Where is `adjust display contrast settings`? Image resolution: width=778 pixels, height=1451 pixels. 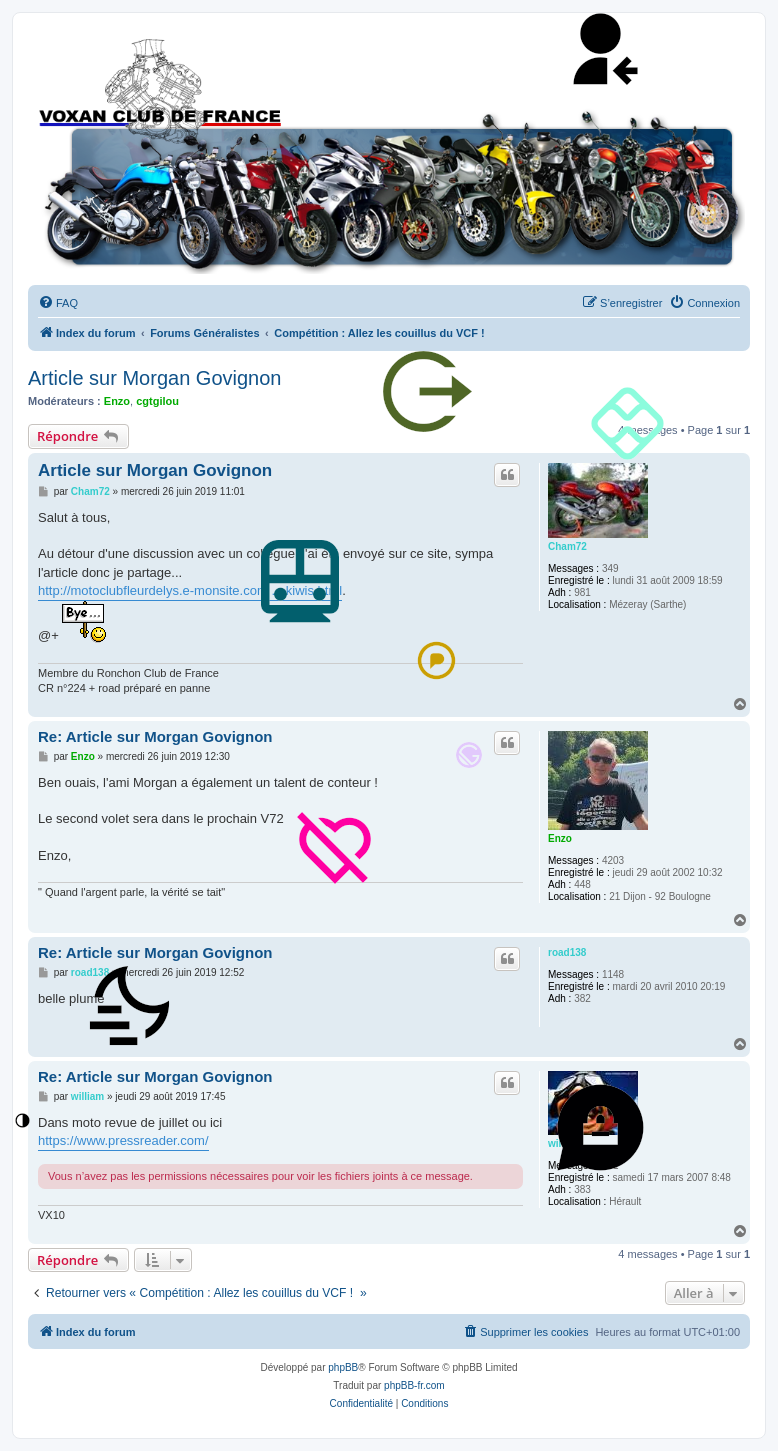 adjust display contrast settings is located at coordinates (22, 1120).